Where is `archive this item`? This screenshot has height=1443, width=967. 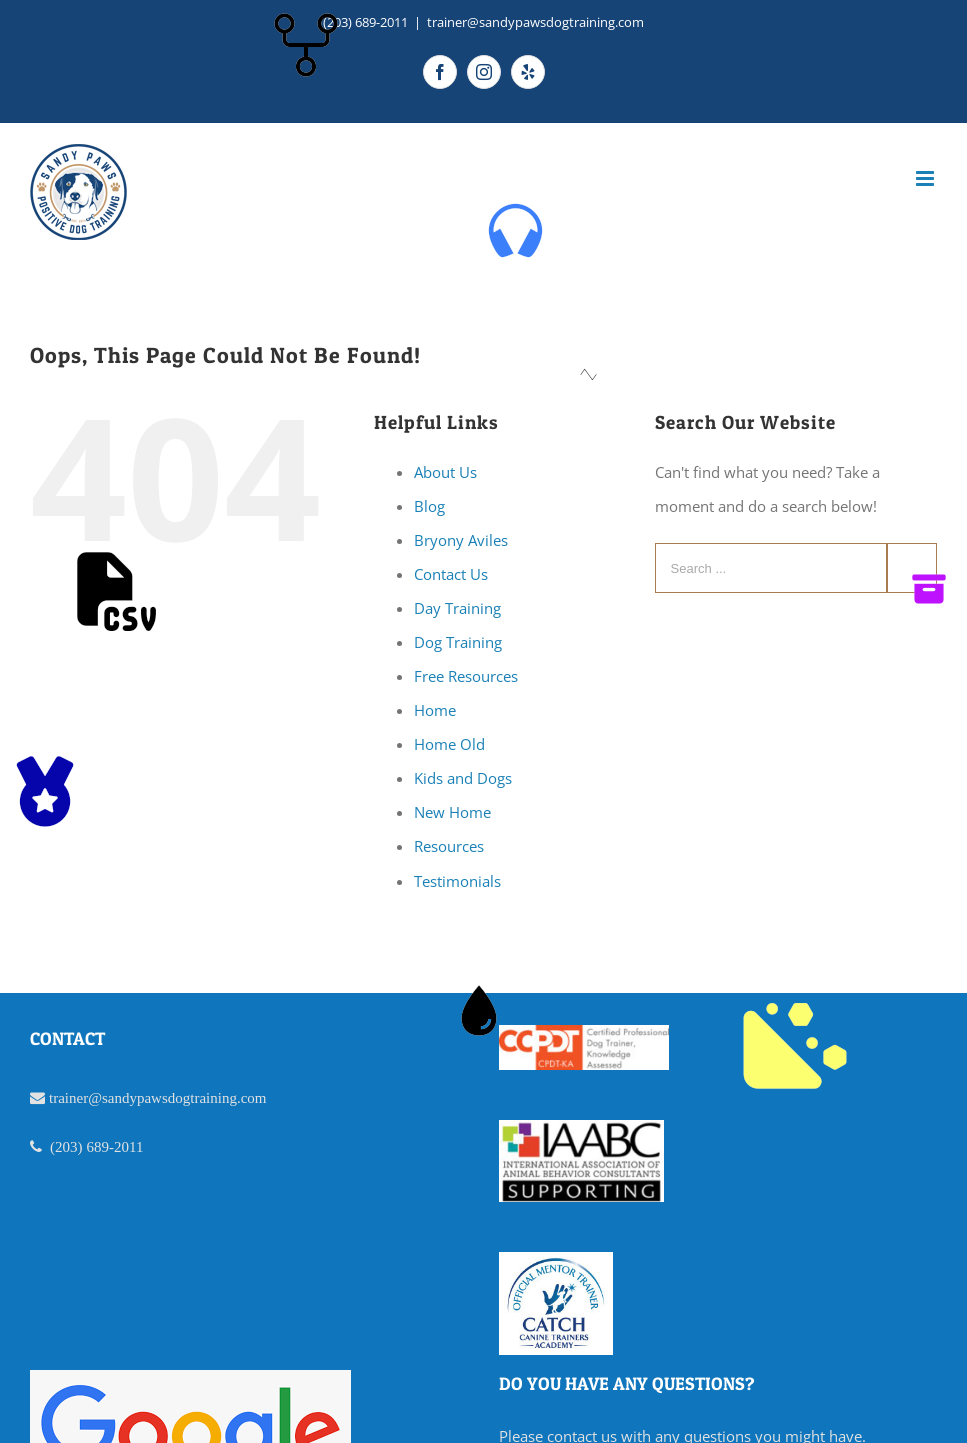 archive this item is located at coordinates (929, 589).